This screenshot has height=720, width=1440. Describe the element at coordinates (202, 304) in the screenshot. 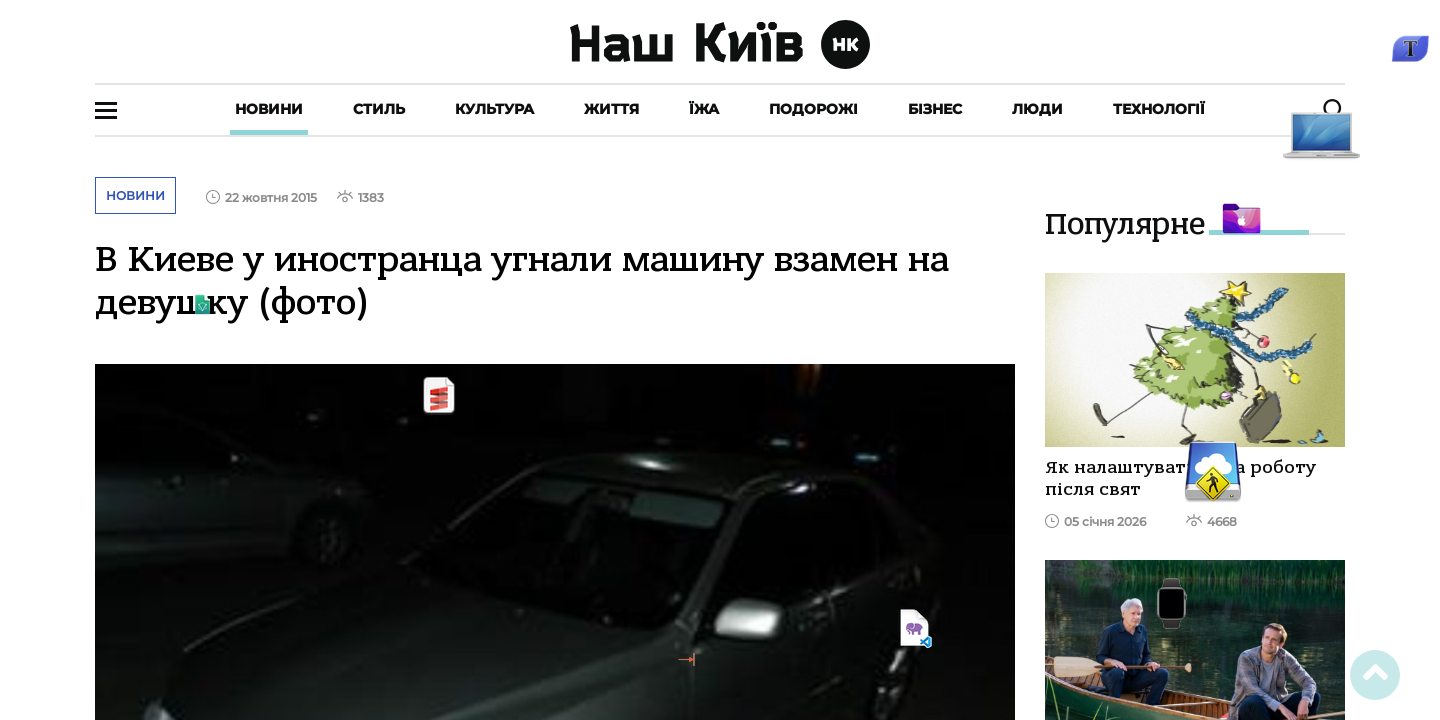

I see `a vector graphics file` at that location.